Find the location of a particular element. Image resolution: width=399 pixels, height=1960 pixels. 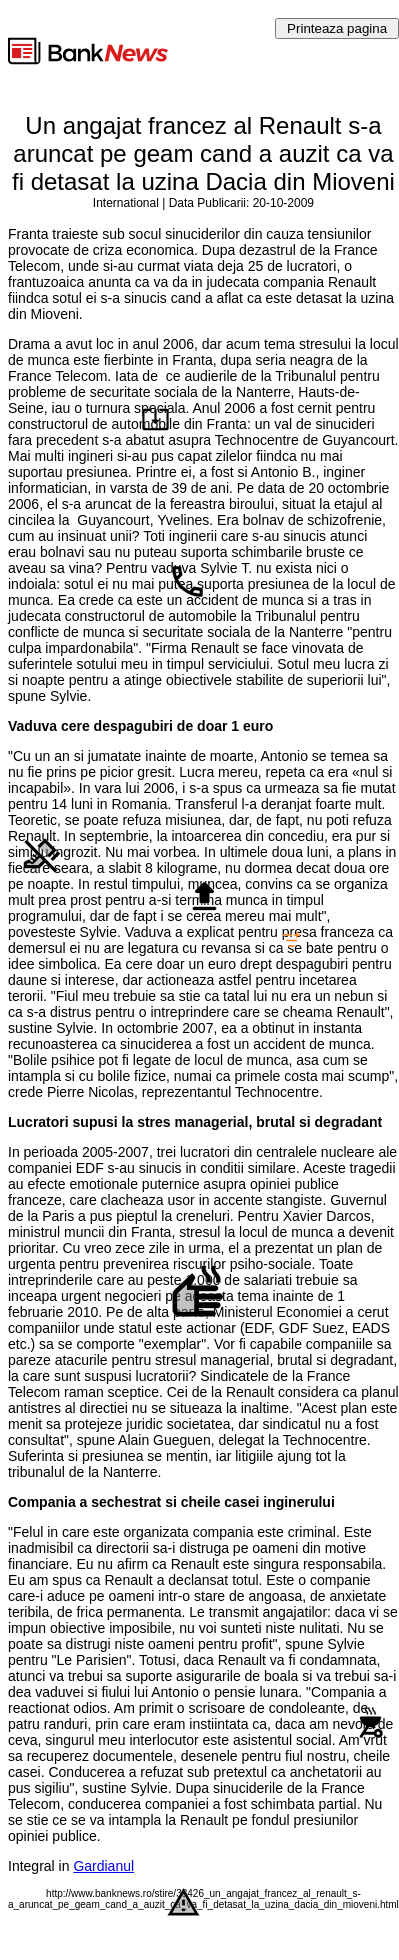

upload a file from your device is located at coordinates (204, 896).